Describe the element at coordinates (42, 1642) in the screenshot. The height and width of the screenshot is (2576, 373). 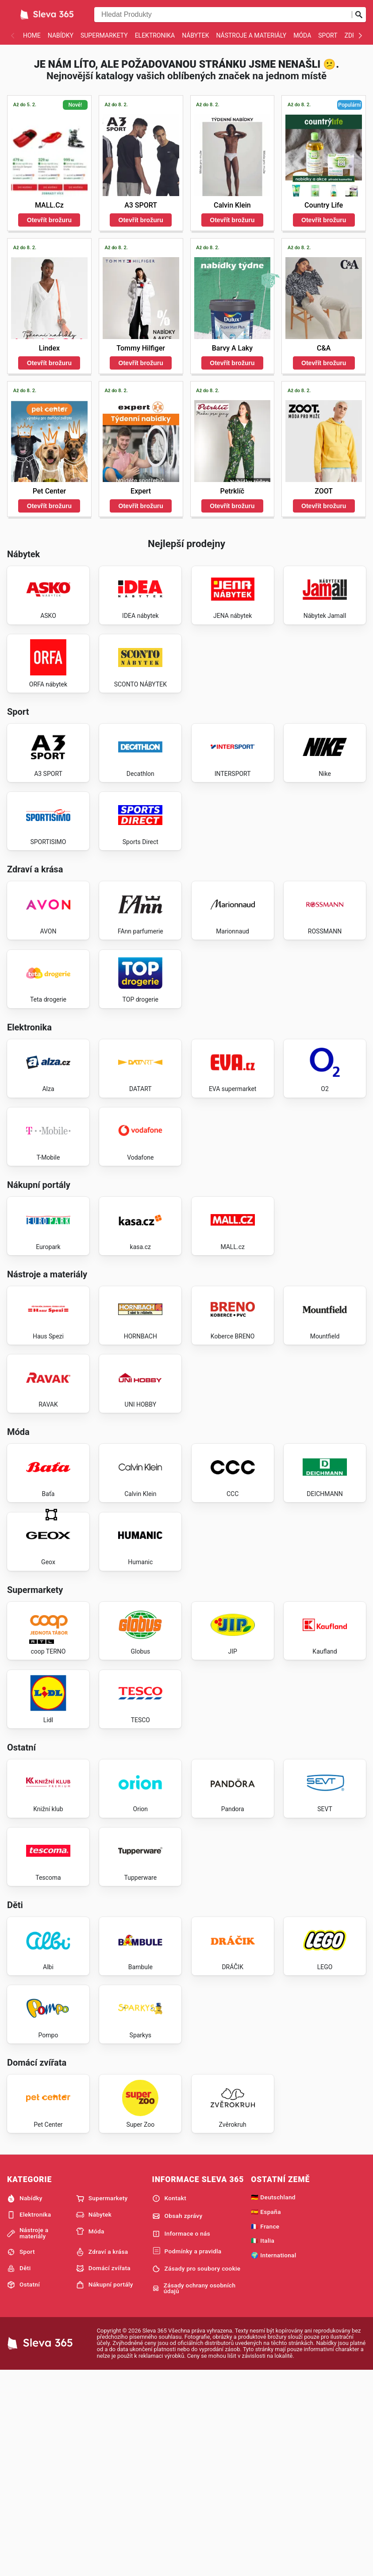
I see `RTL media company logo` at that location.